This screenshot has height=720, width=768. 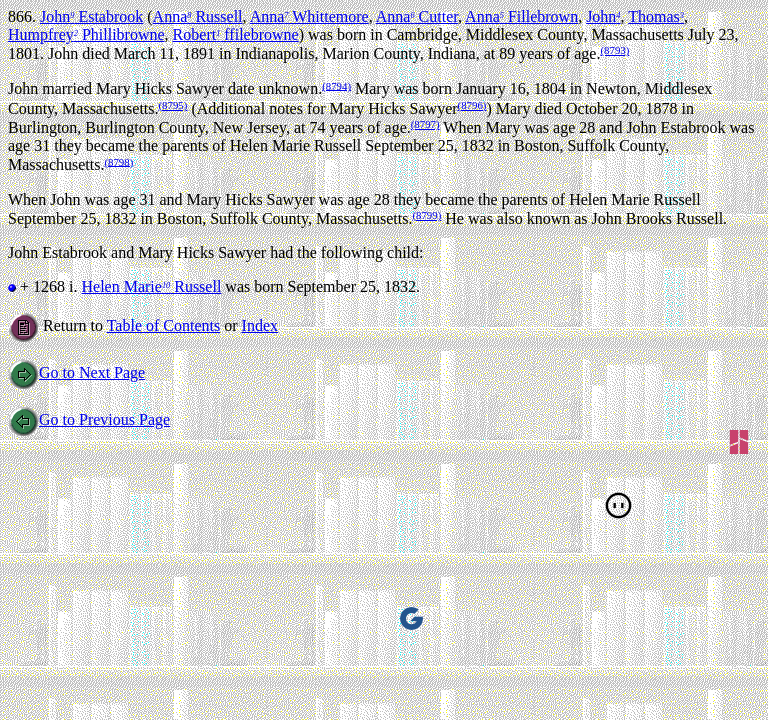 What do you see at coordinates (739, 442) in the screenshot?
I see `open the Bambu Lab app or dashboard` at bounding box center [739, 442].